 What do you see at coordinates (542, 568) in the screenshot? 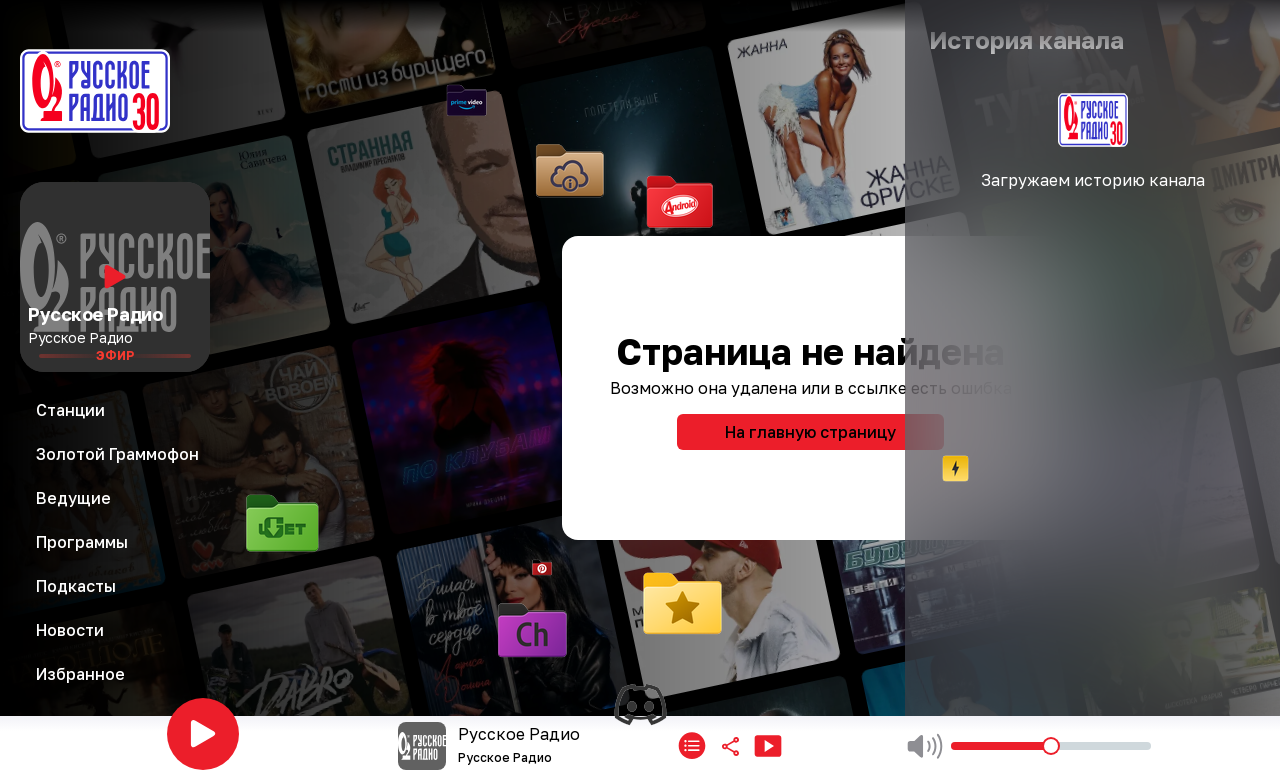
I see `open pinterest downloads folder` at bounding box center [542, 568].